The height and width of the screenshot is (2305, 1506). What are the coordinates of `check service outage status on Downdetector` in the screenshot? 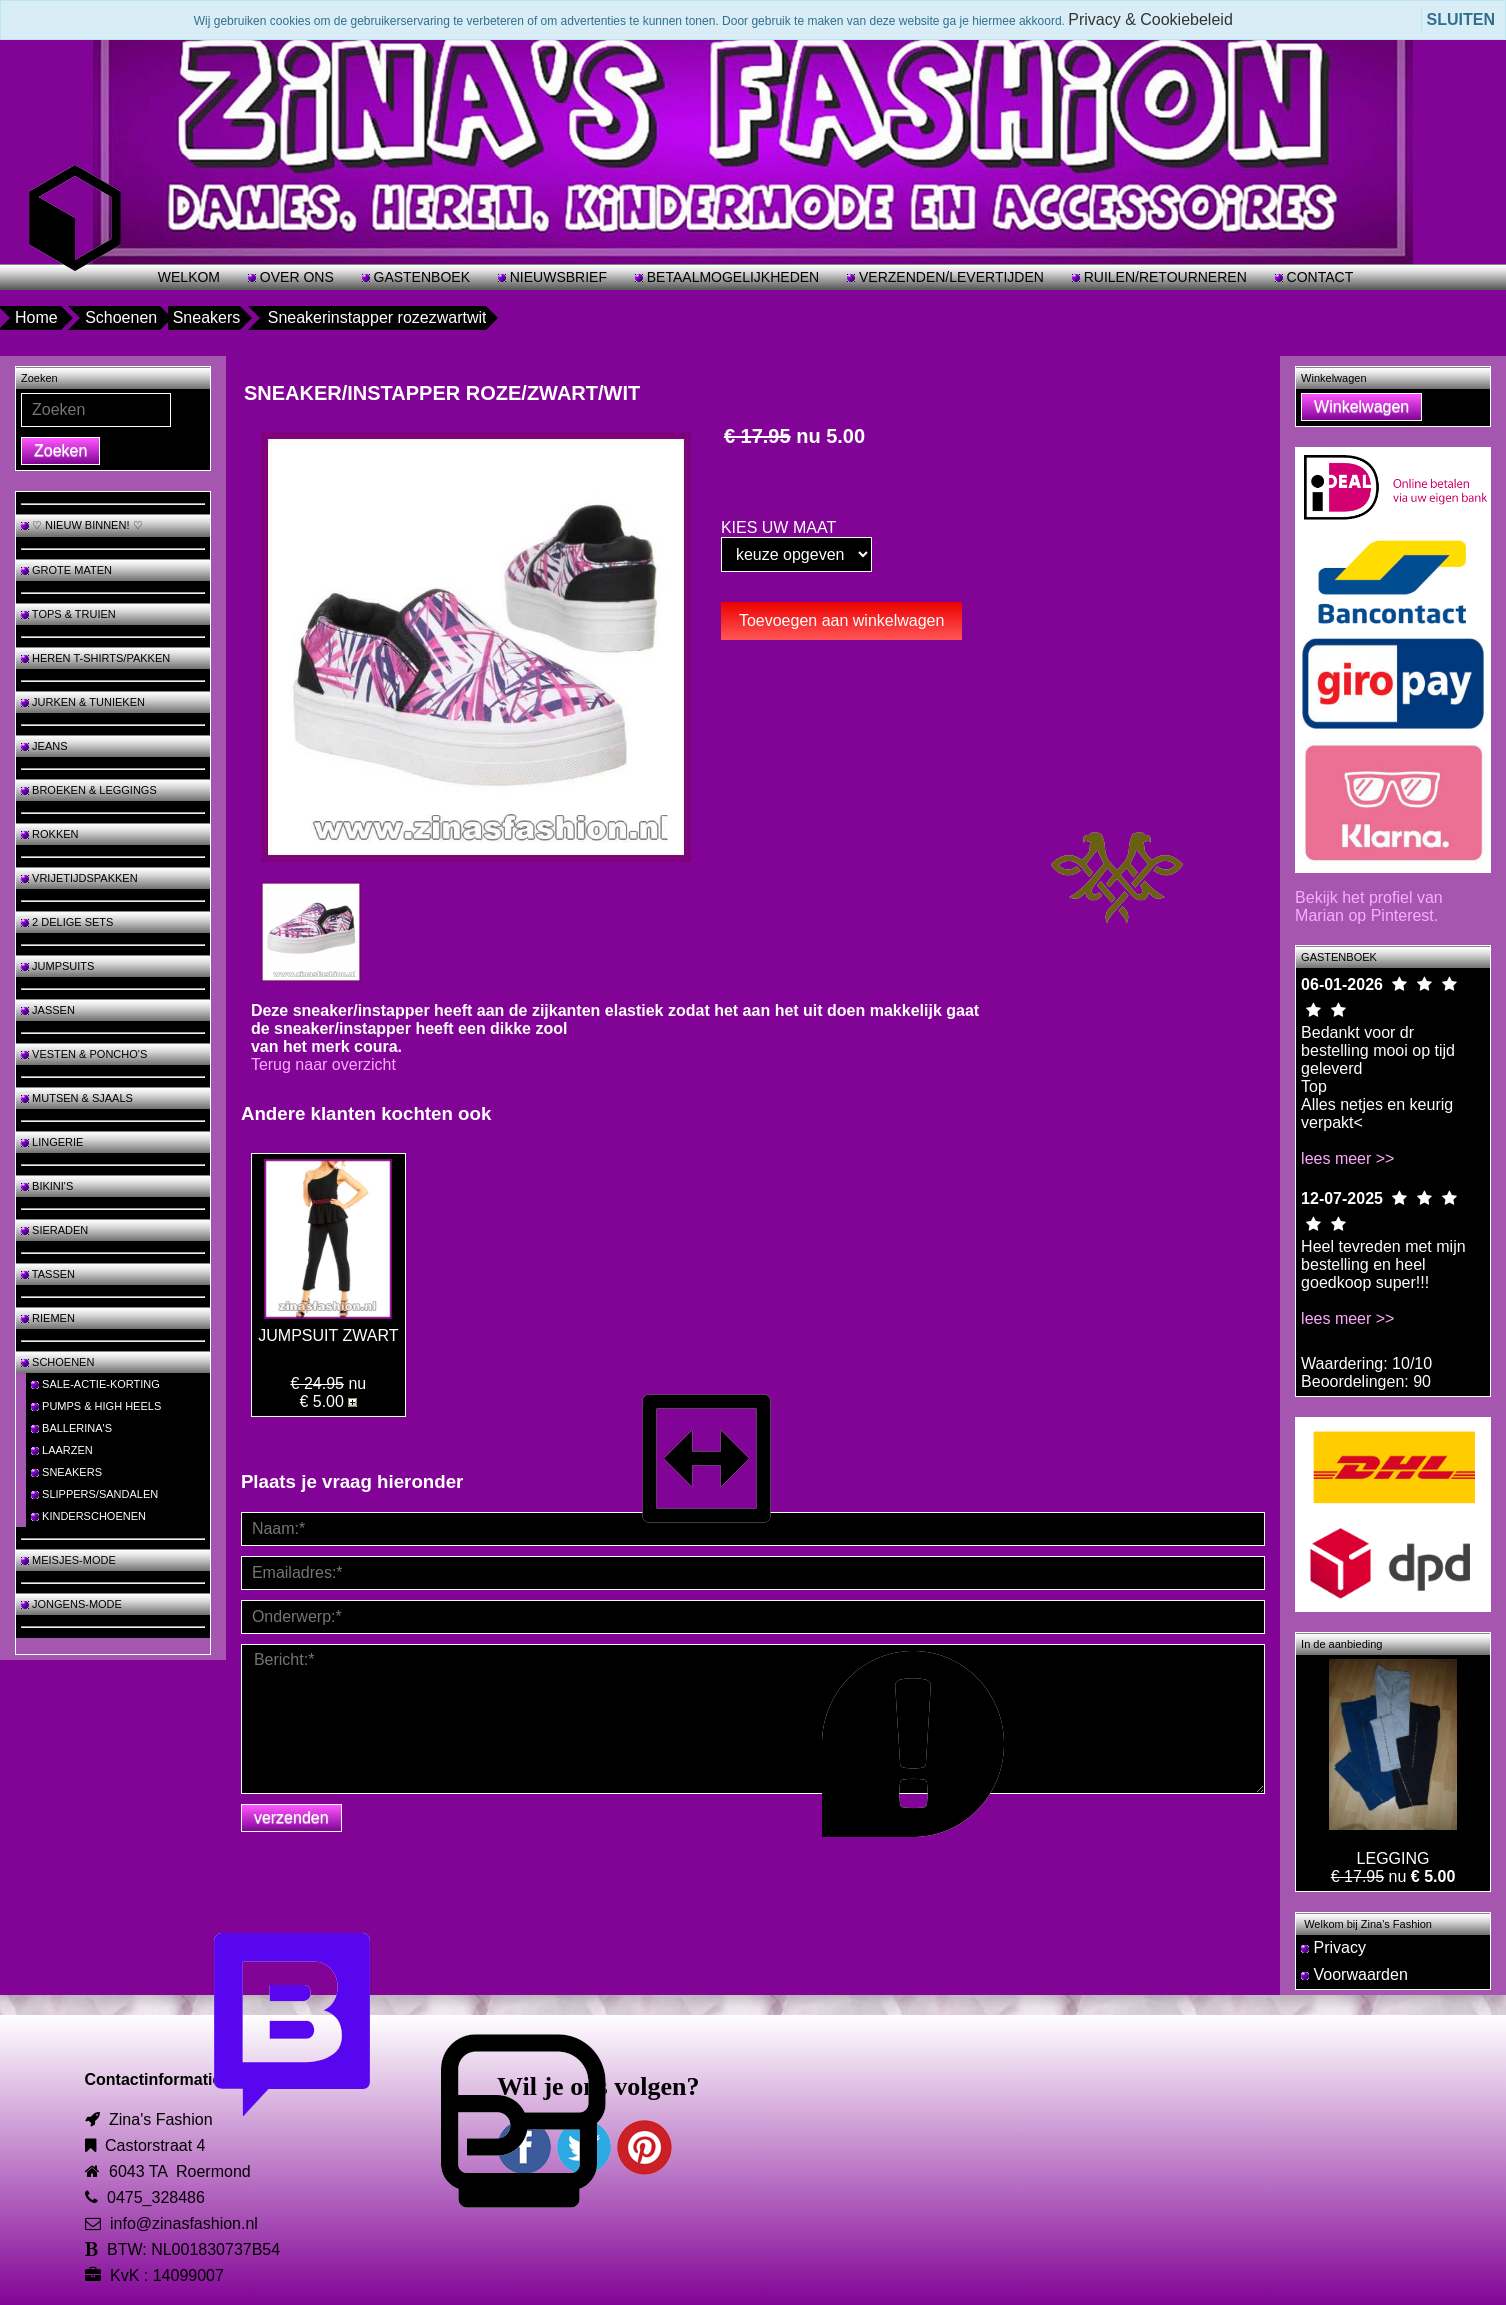 It's located at (913, 1744).